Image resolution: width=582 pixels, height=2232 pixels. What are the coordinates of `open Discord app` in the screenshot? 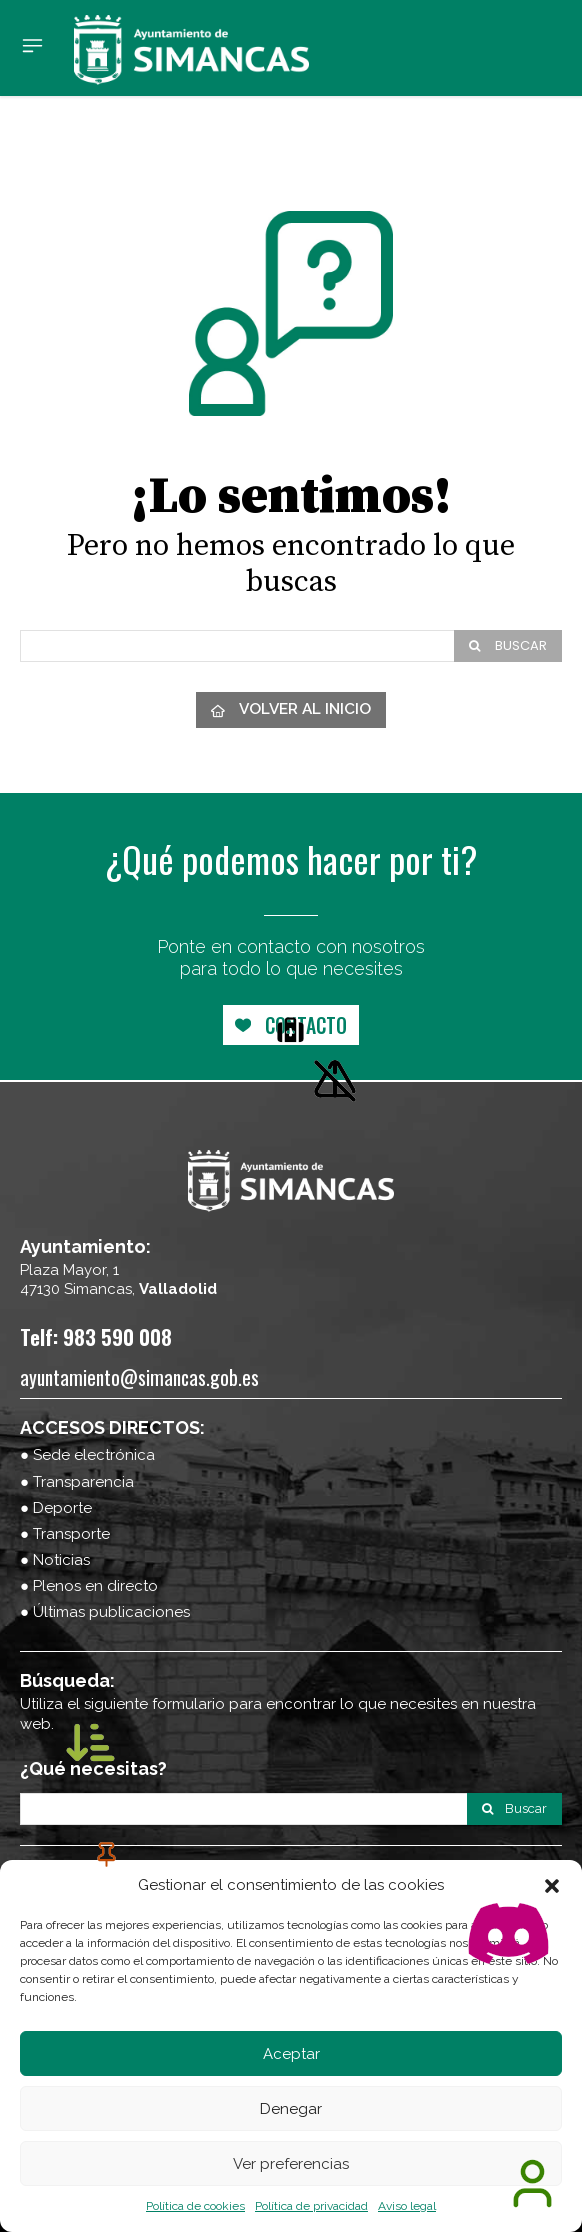 It's located at (508, 1933).